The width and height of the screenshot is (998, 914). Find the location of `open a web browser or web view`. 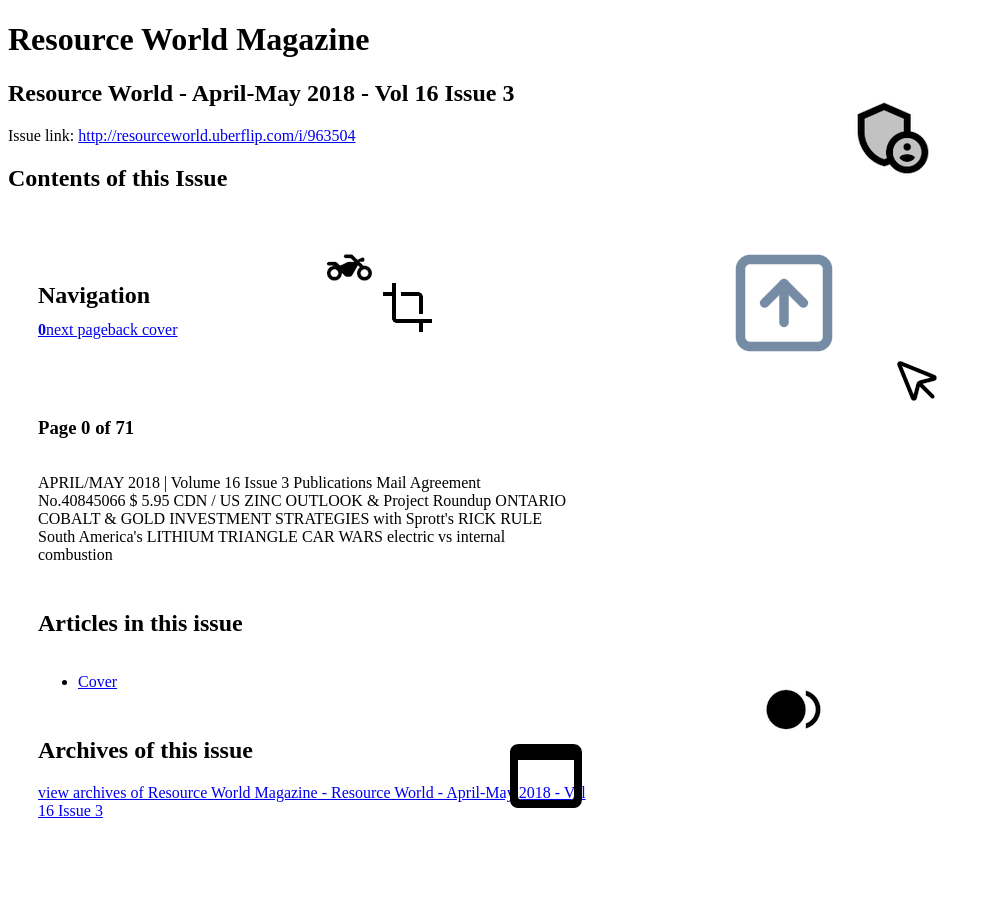

open a web browser or web view is located at coordinates (546, 776).